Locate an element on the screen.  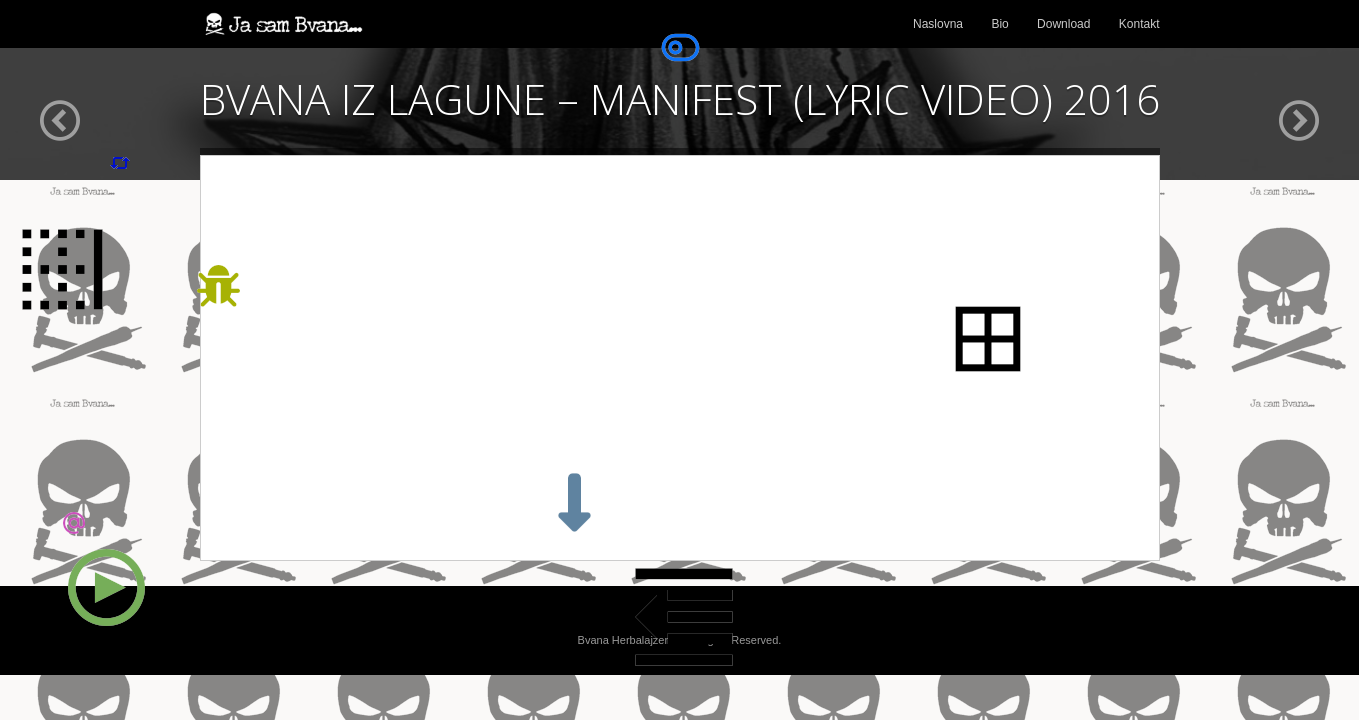
repost or share this content is located at coordinates (120, 163).